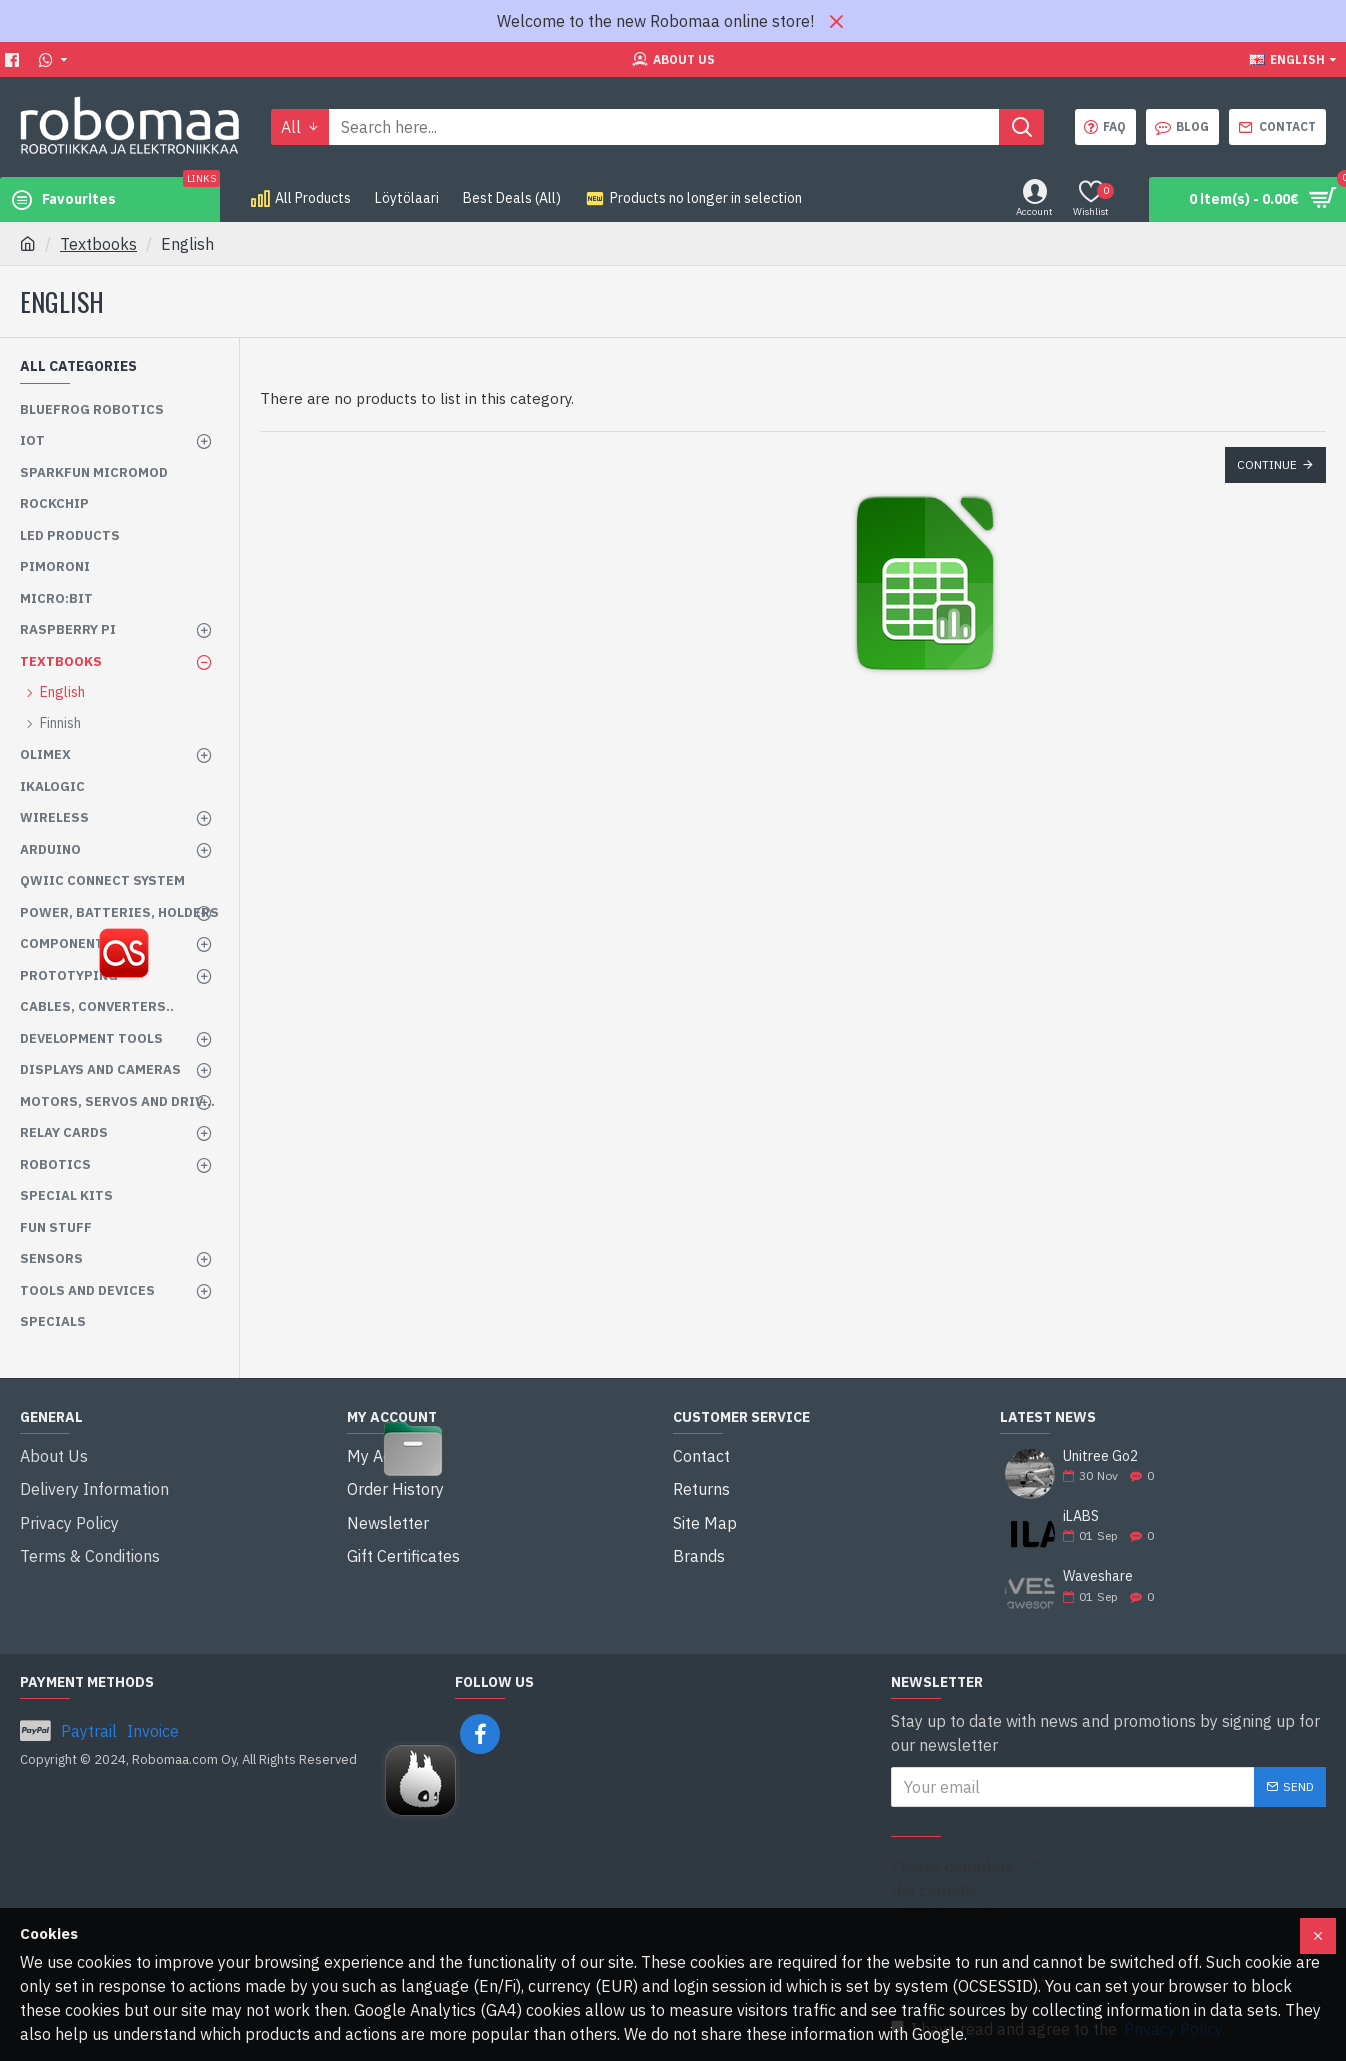 The image size is (1346, 2061). Describe the element at coordinates (413, 1449) in the screenshot. I see `open the file manager application` at that location.